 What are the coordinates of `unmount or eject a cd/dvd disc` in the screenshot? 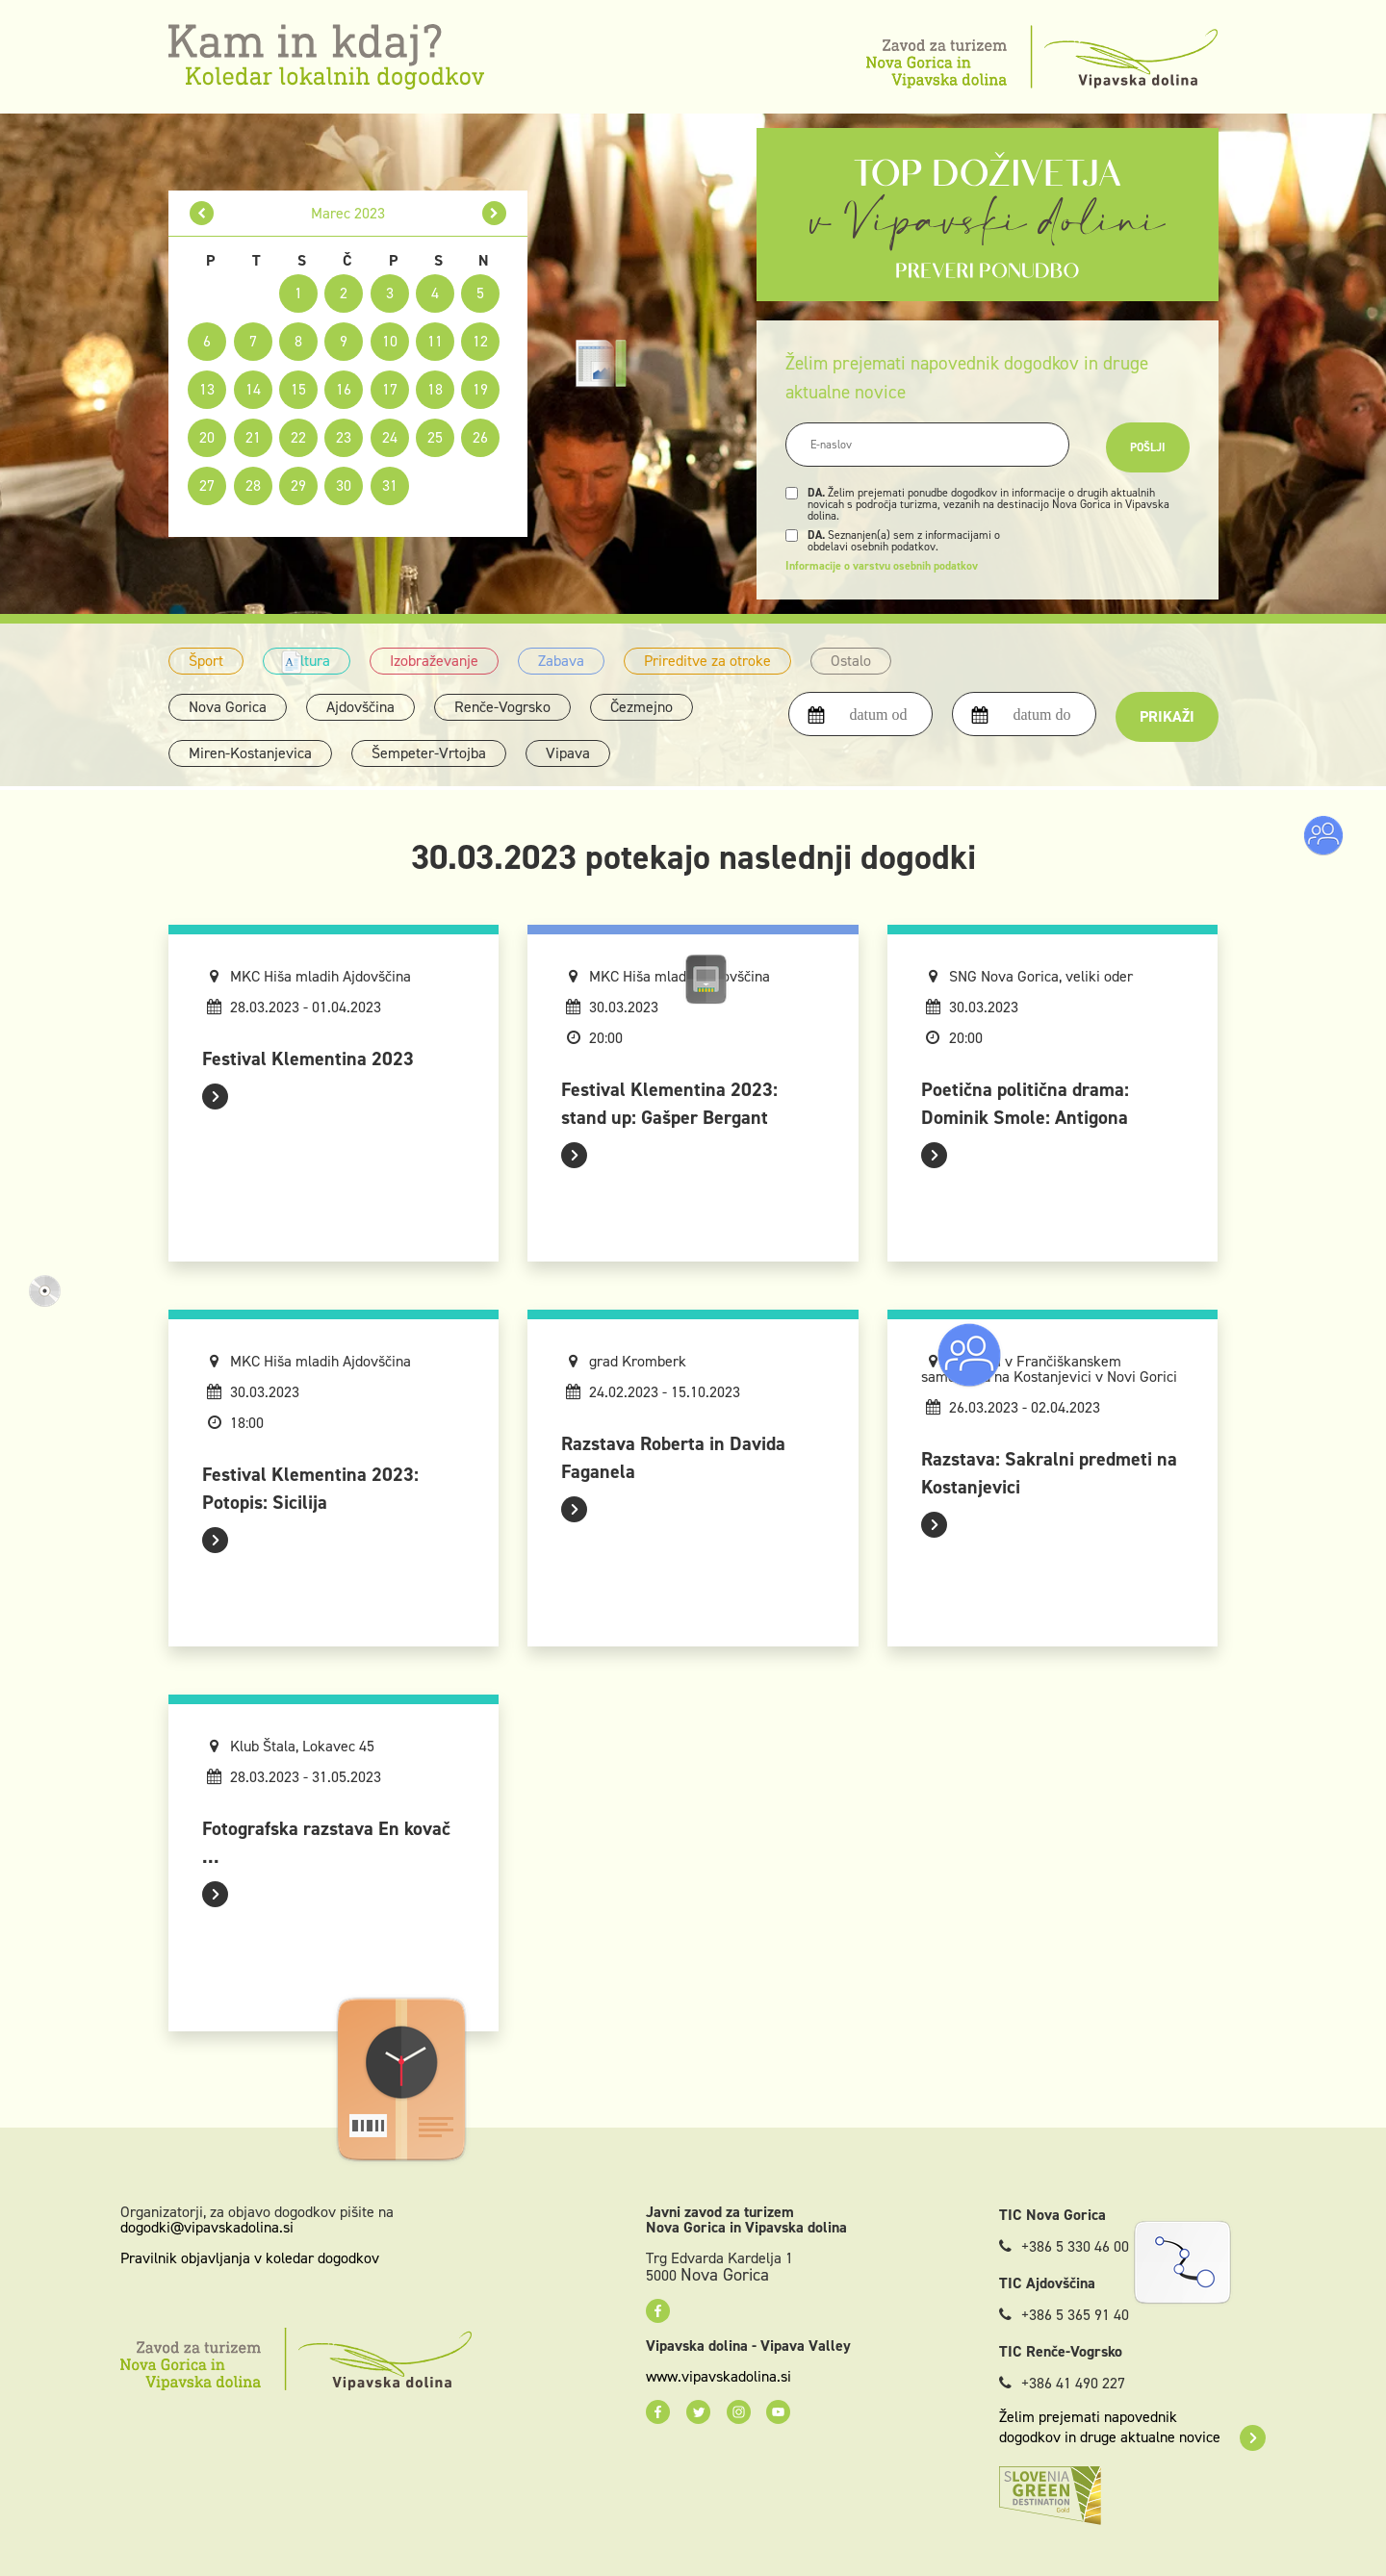 It's located at (44, 1290).